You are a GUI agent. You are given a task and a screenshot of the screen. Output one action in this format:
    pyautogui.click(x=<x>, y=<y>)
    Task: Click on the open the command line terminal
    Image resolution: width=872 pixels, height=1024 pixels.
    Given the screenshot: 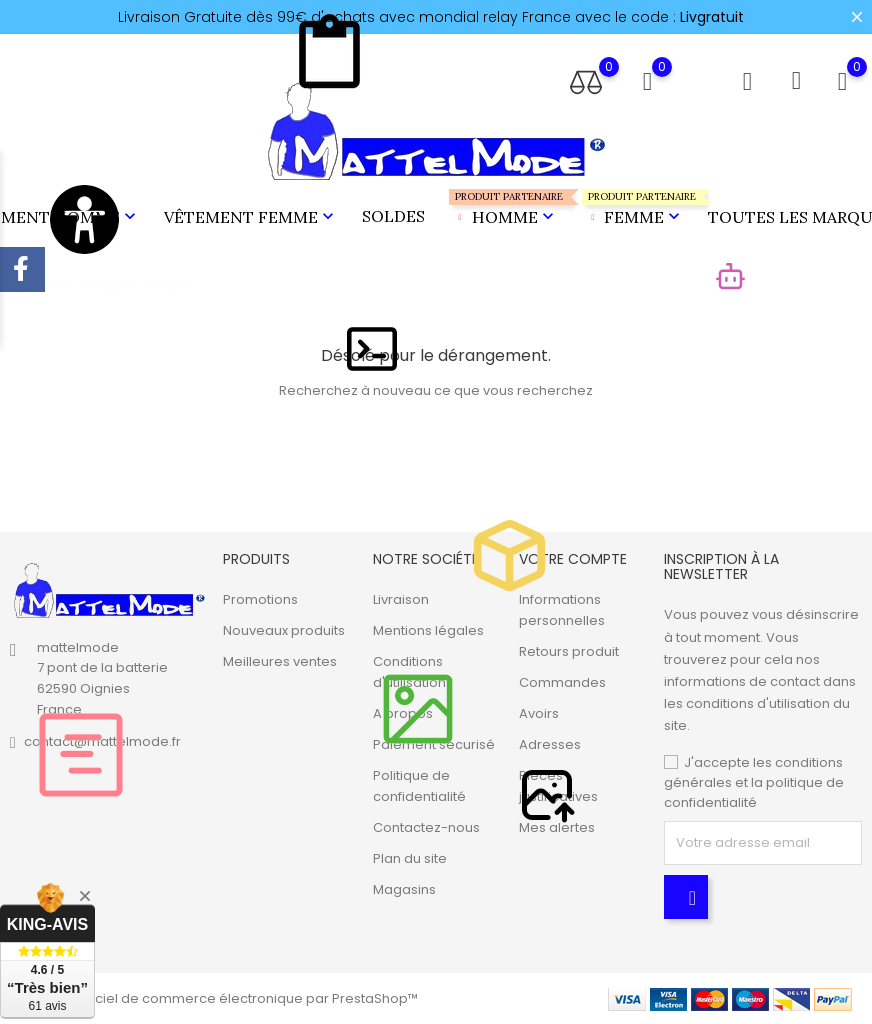 What is the action you would take?
    pyautogui.click(x=372, y=349)
    